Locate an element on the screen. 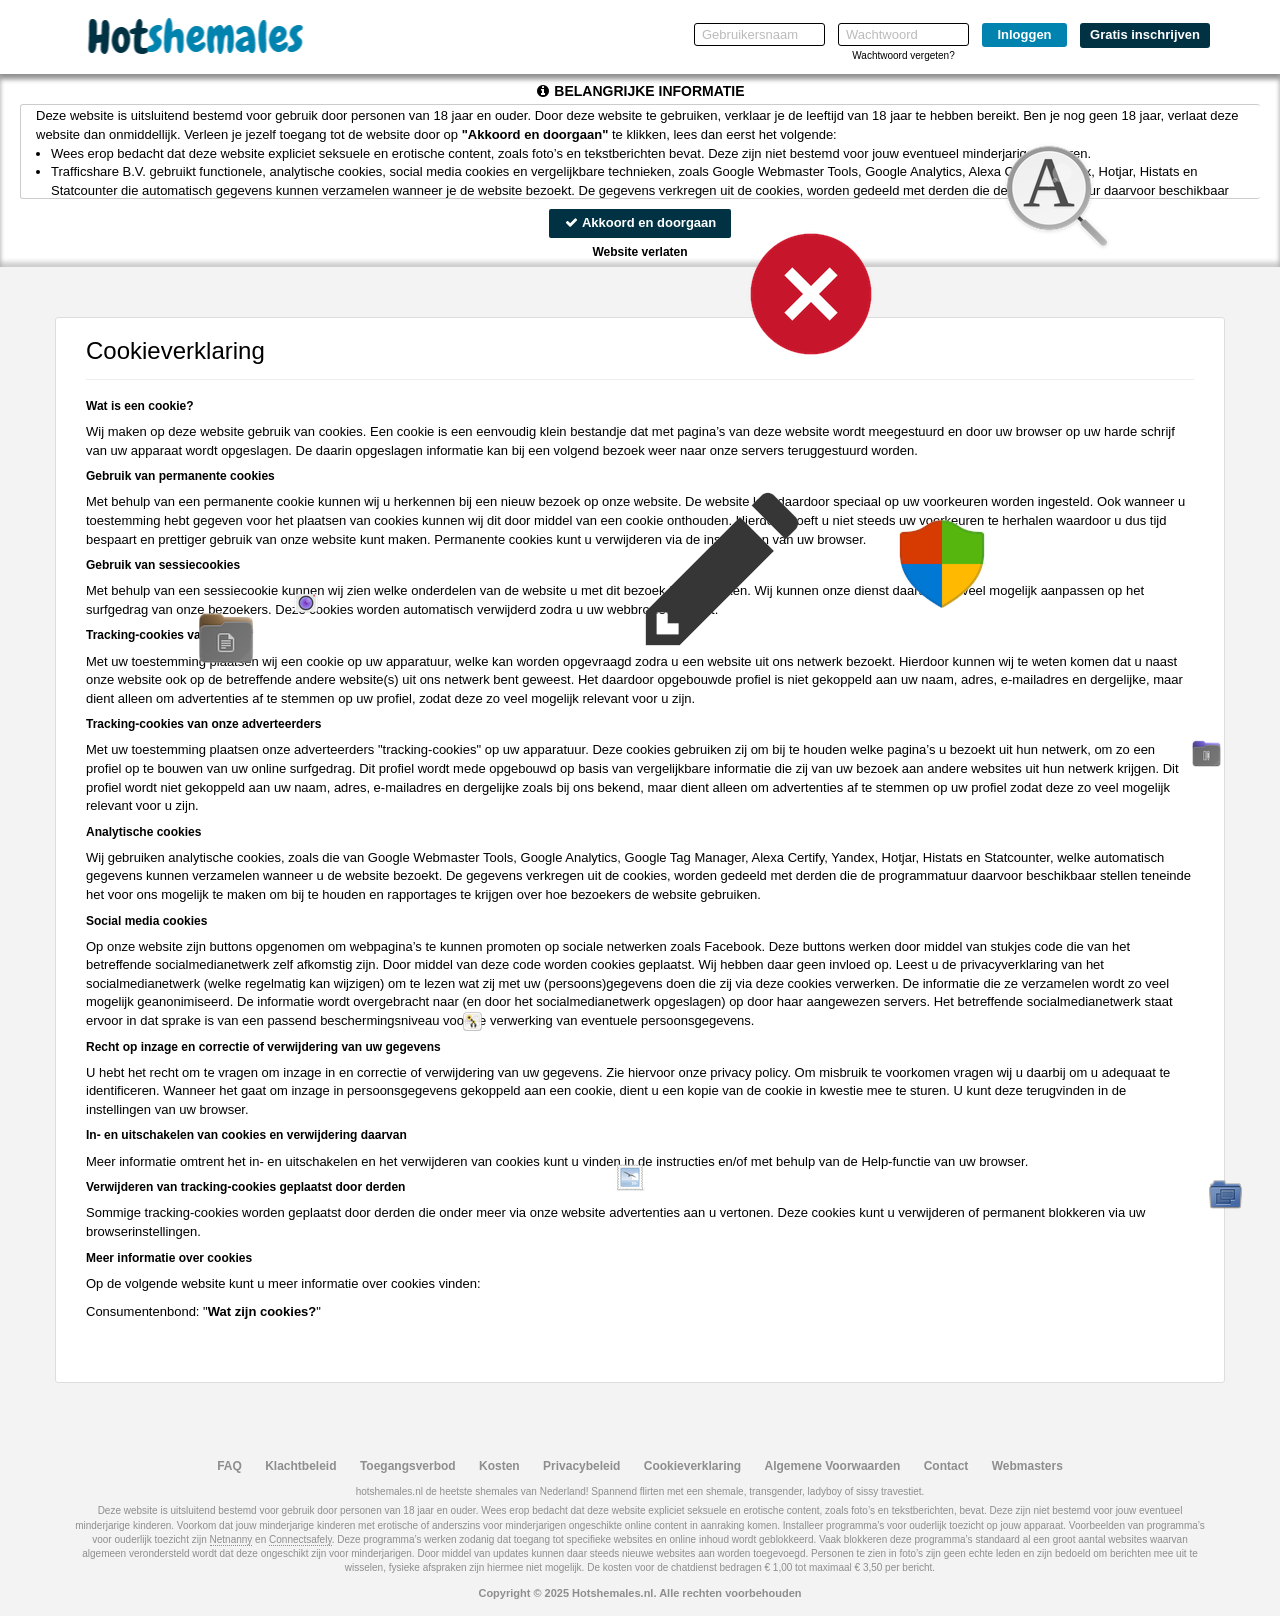 Image resolution: width=1280 pixels, height=1616 pixels. access office or productivity applications is located at coordinates (722, 569).